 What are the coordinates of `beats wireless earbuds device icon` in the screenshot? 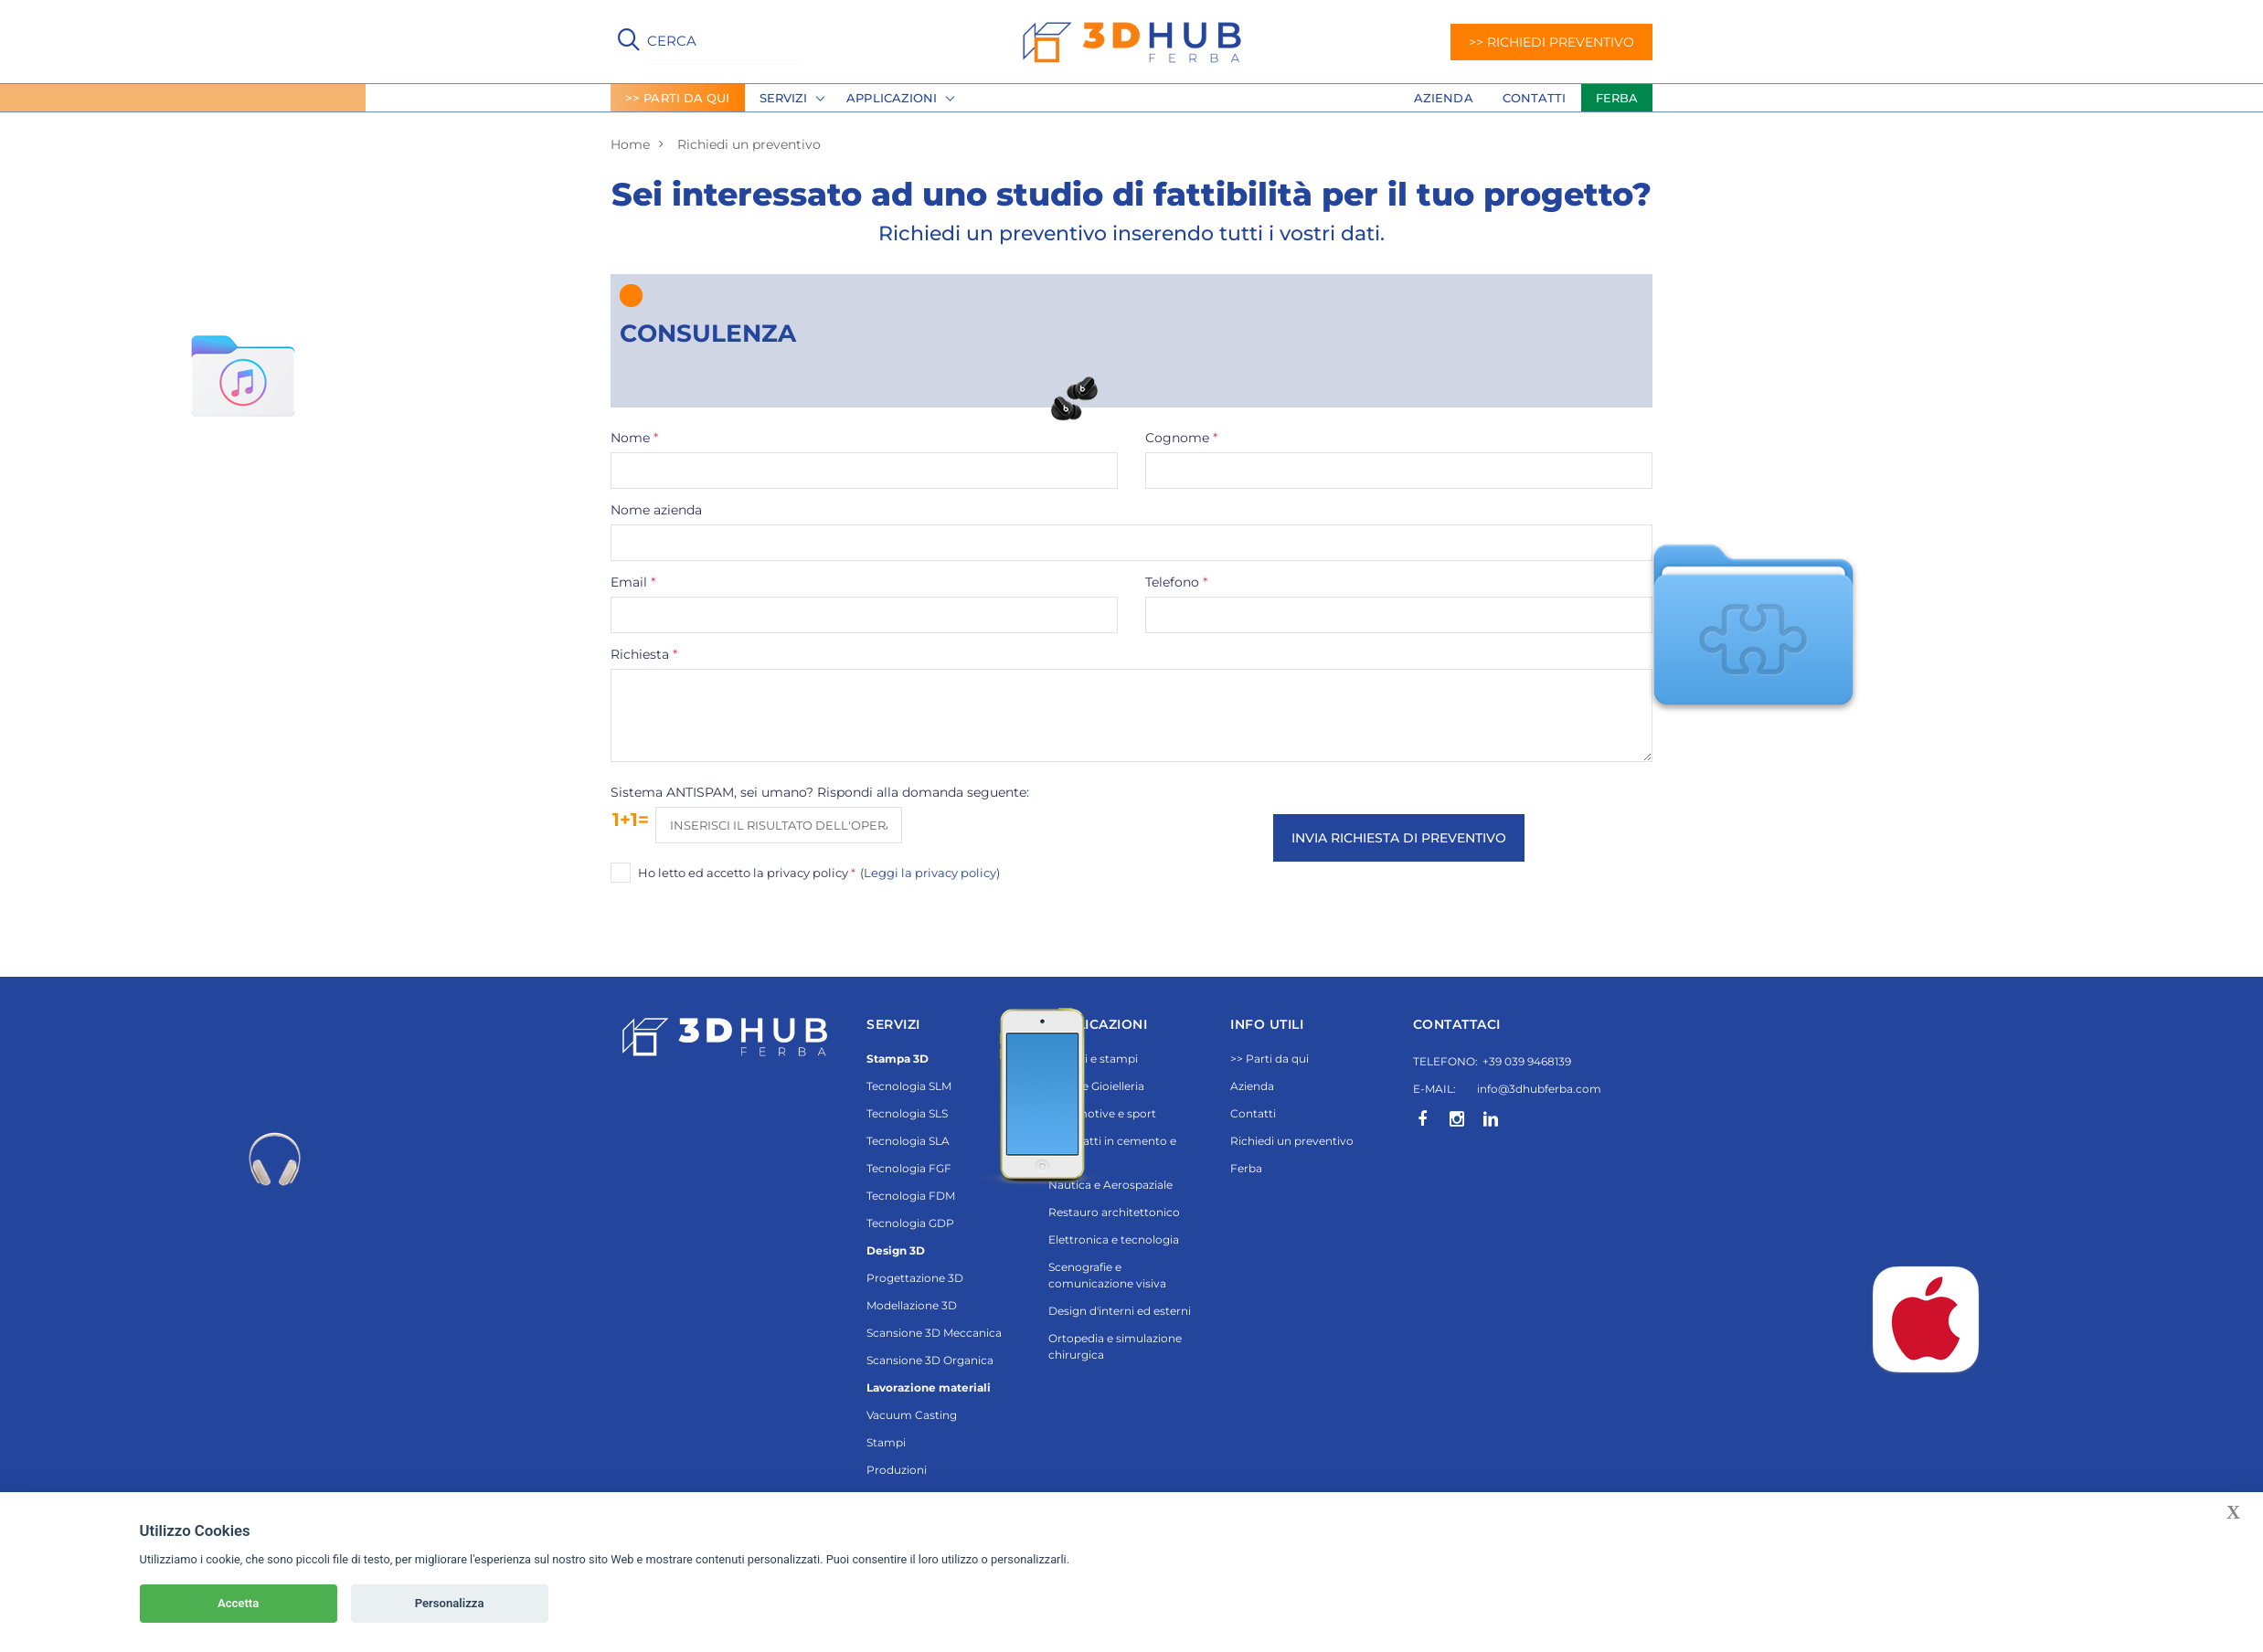 It's located at (1074, 398).